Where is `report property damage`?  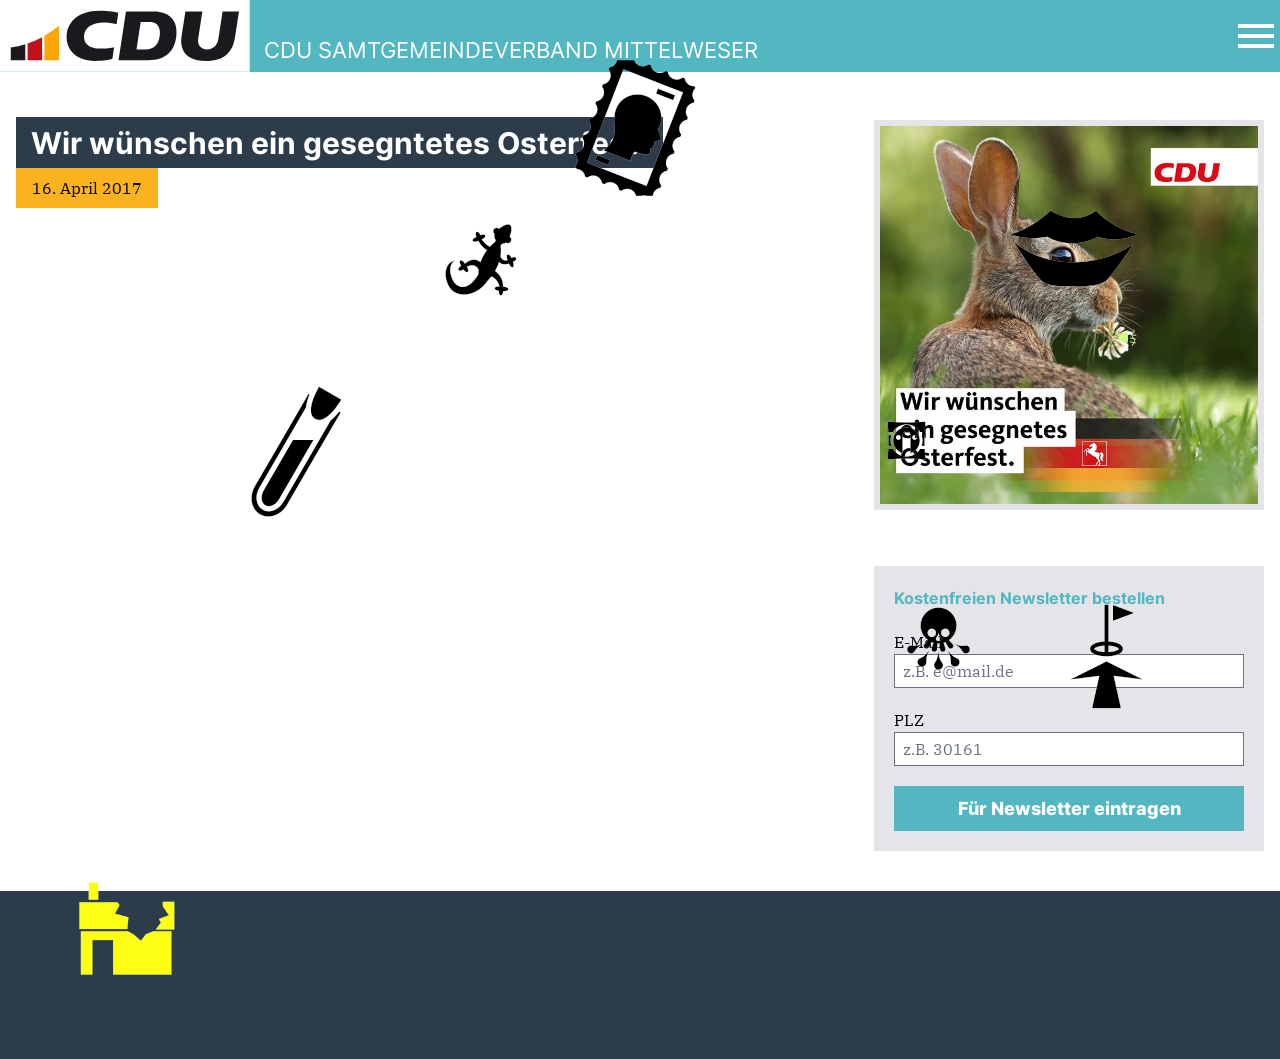
report property damage is located at coordinates (125, 926).